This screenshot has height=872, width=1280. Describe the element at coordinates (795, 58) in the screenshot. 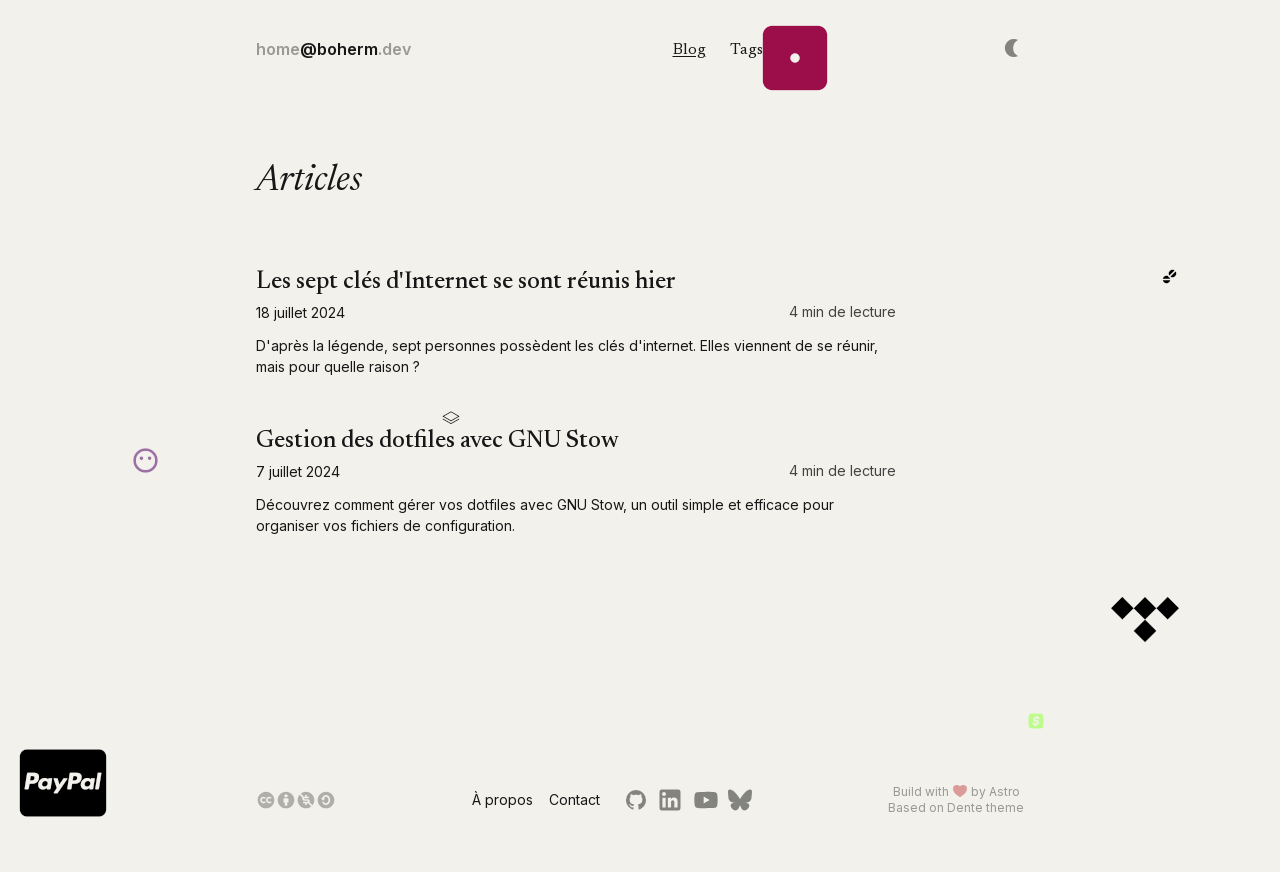

I see `indicates a value of one in a dice or random number game` at that location.